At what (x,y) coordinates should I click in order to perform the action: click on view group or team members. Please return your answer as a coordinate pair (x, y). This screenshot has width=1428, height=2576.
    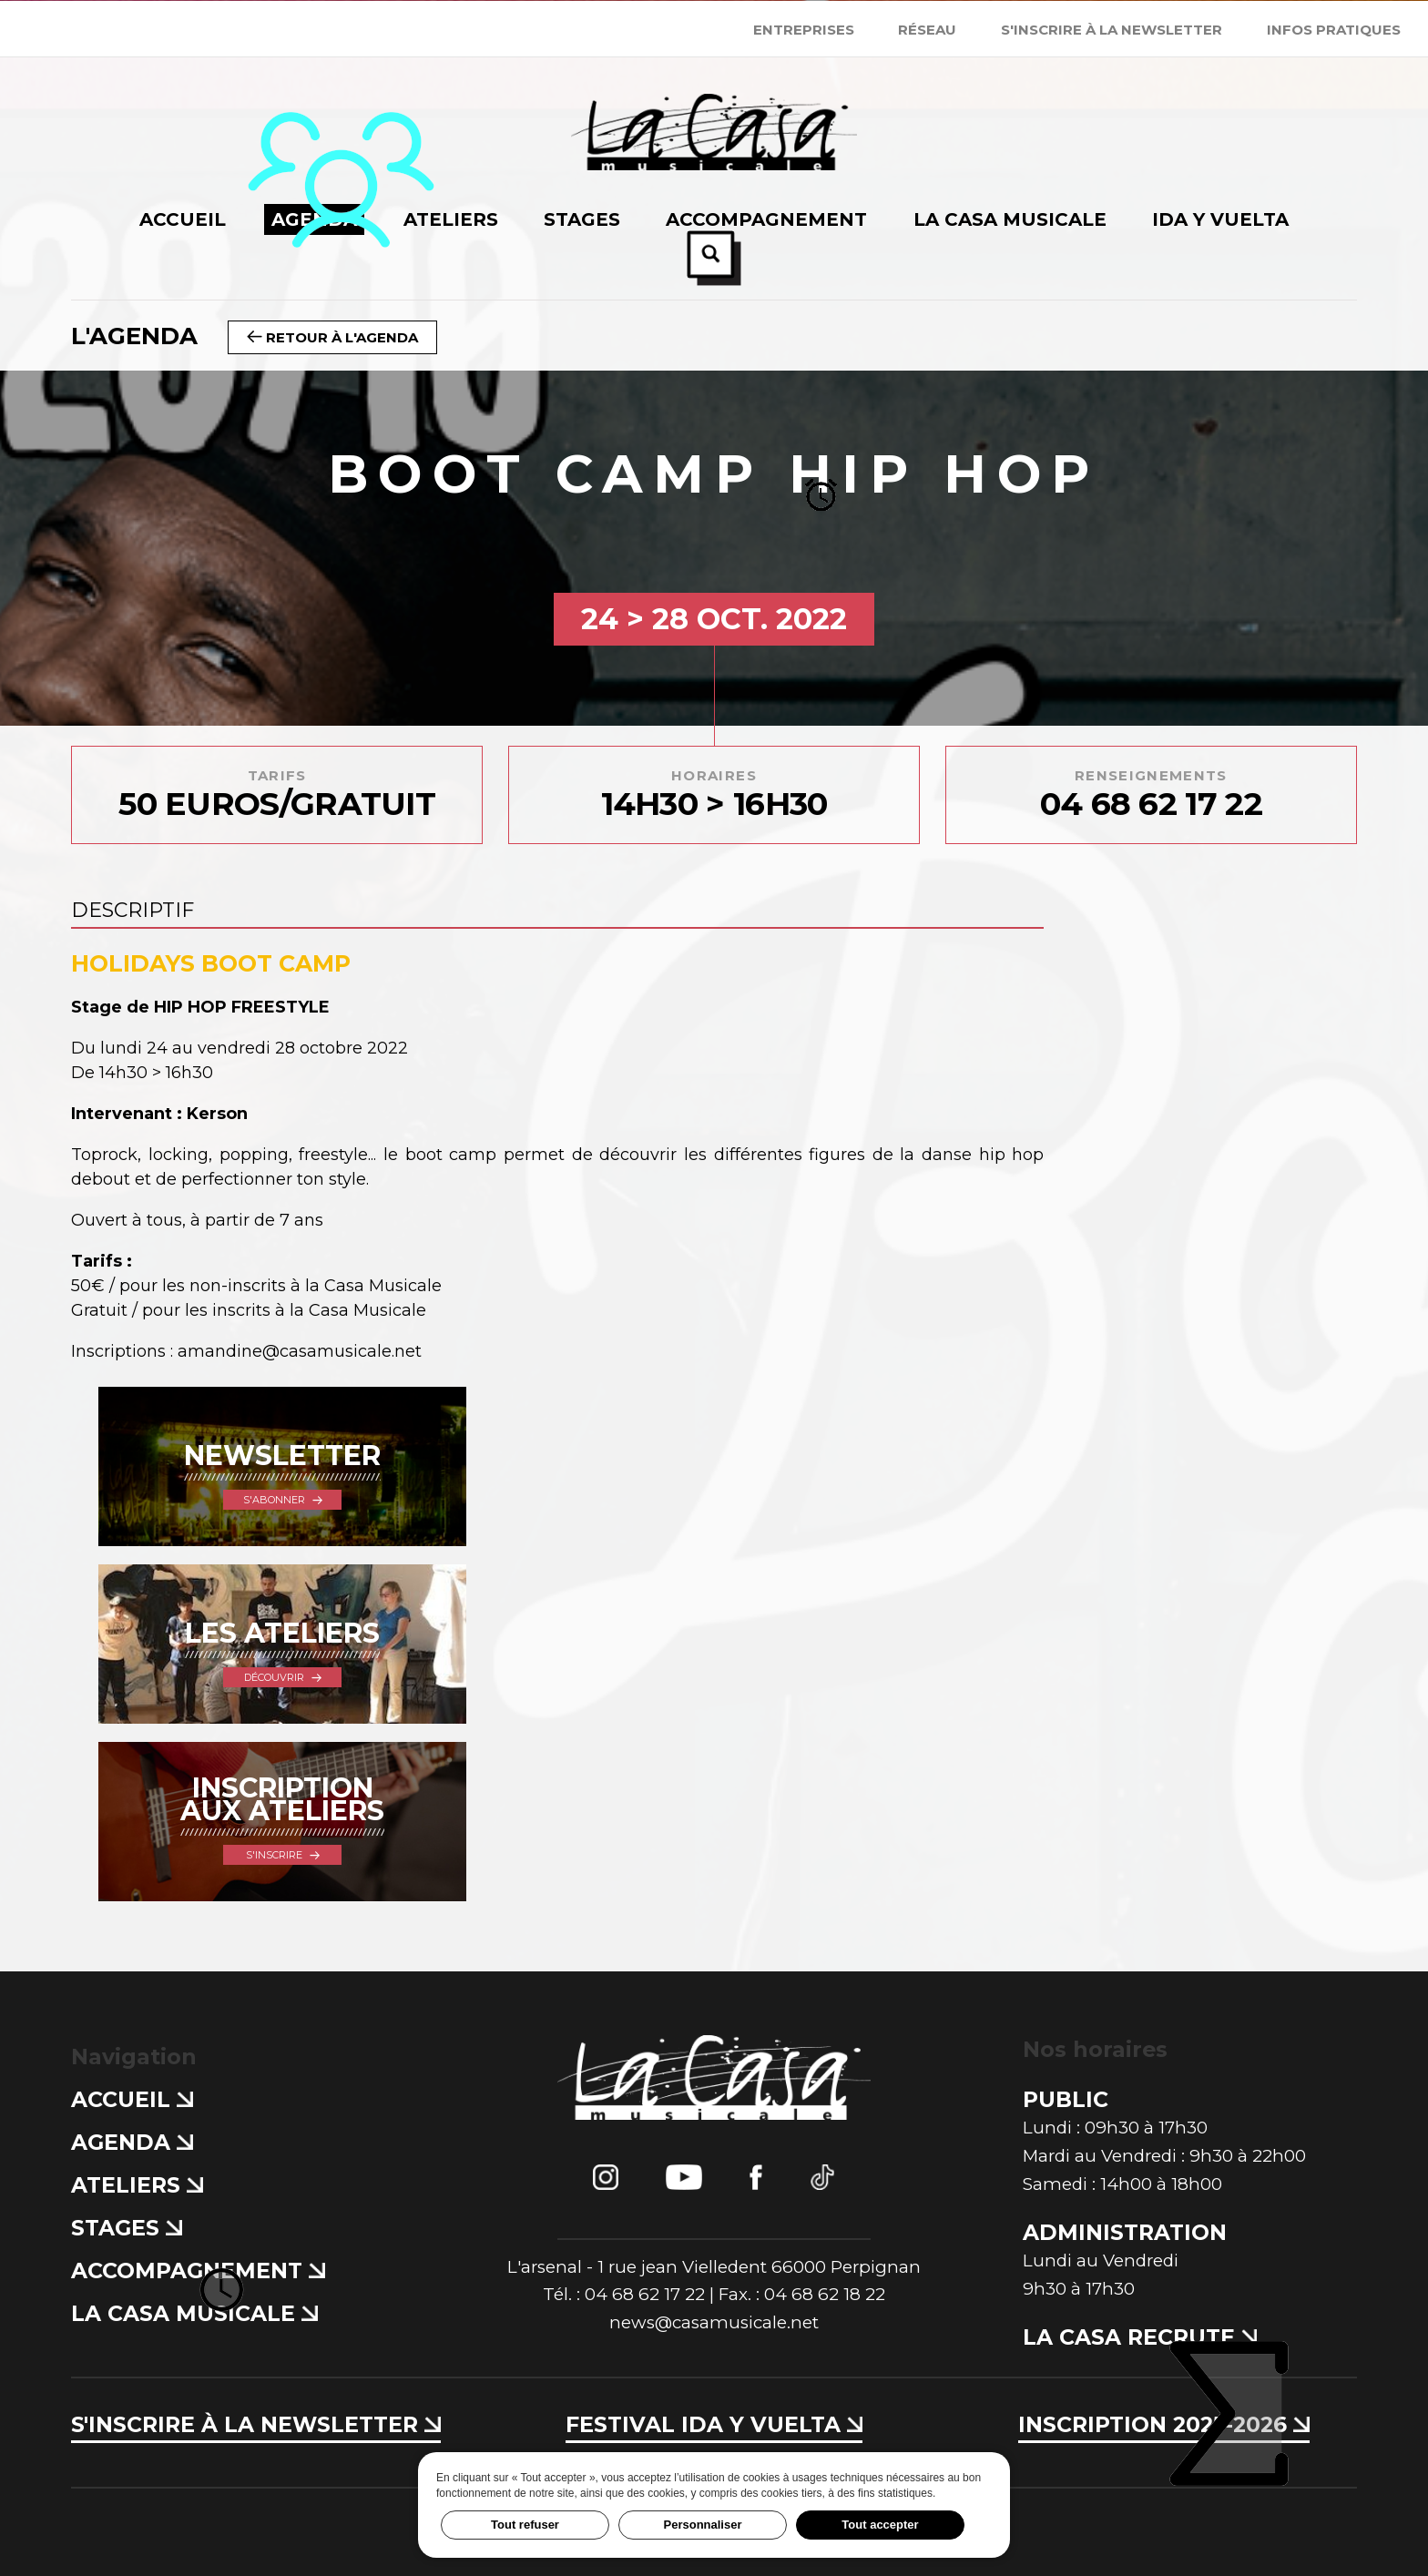
    Looking at the image, I should click on (341, 173).